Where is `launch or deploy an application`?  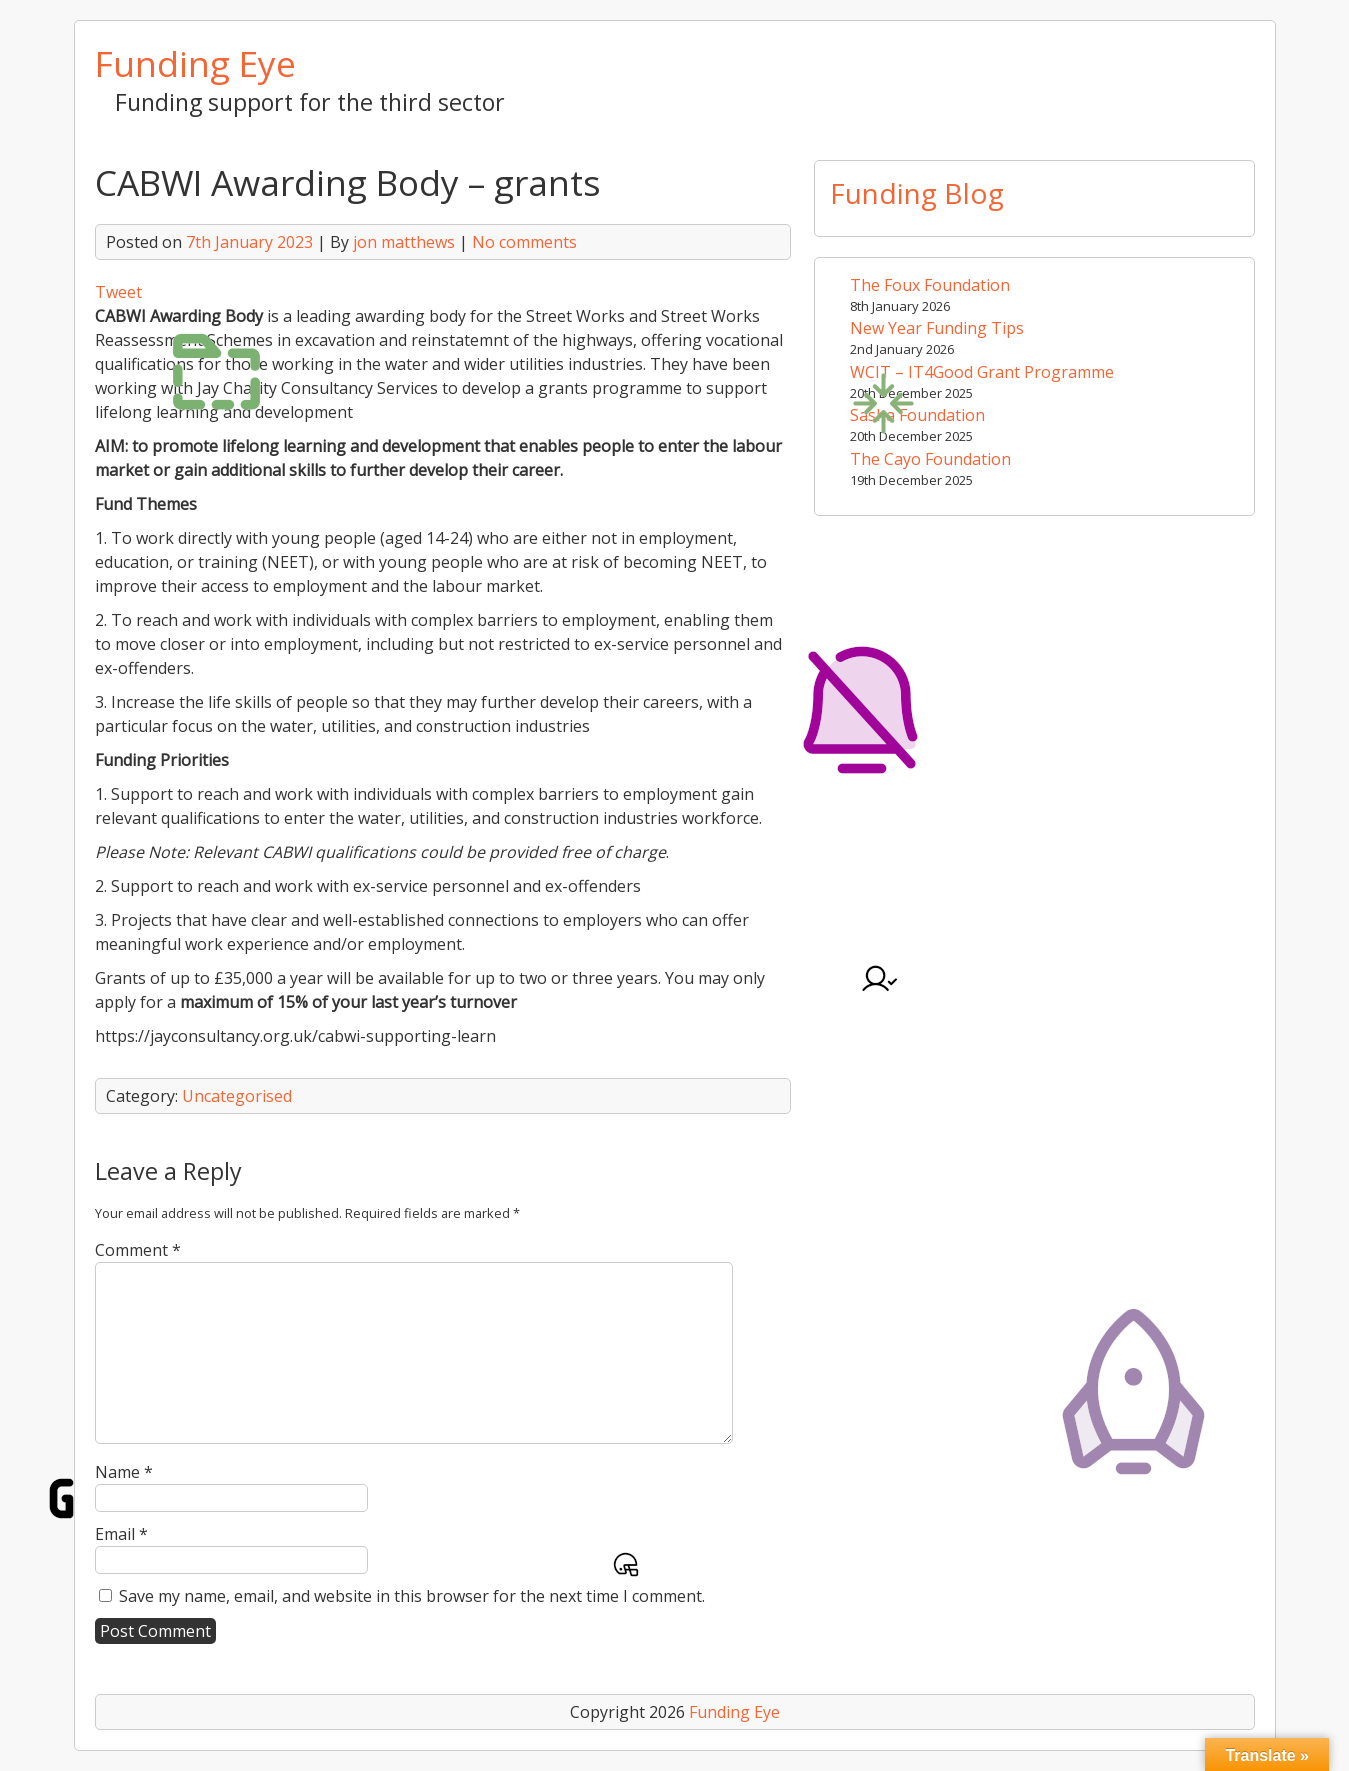 launch or deploy an application is located at coordinates (1133, 1397).